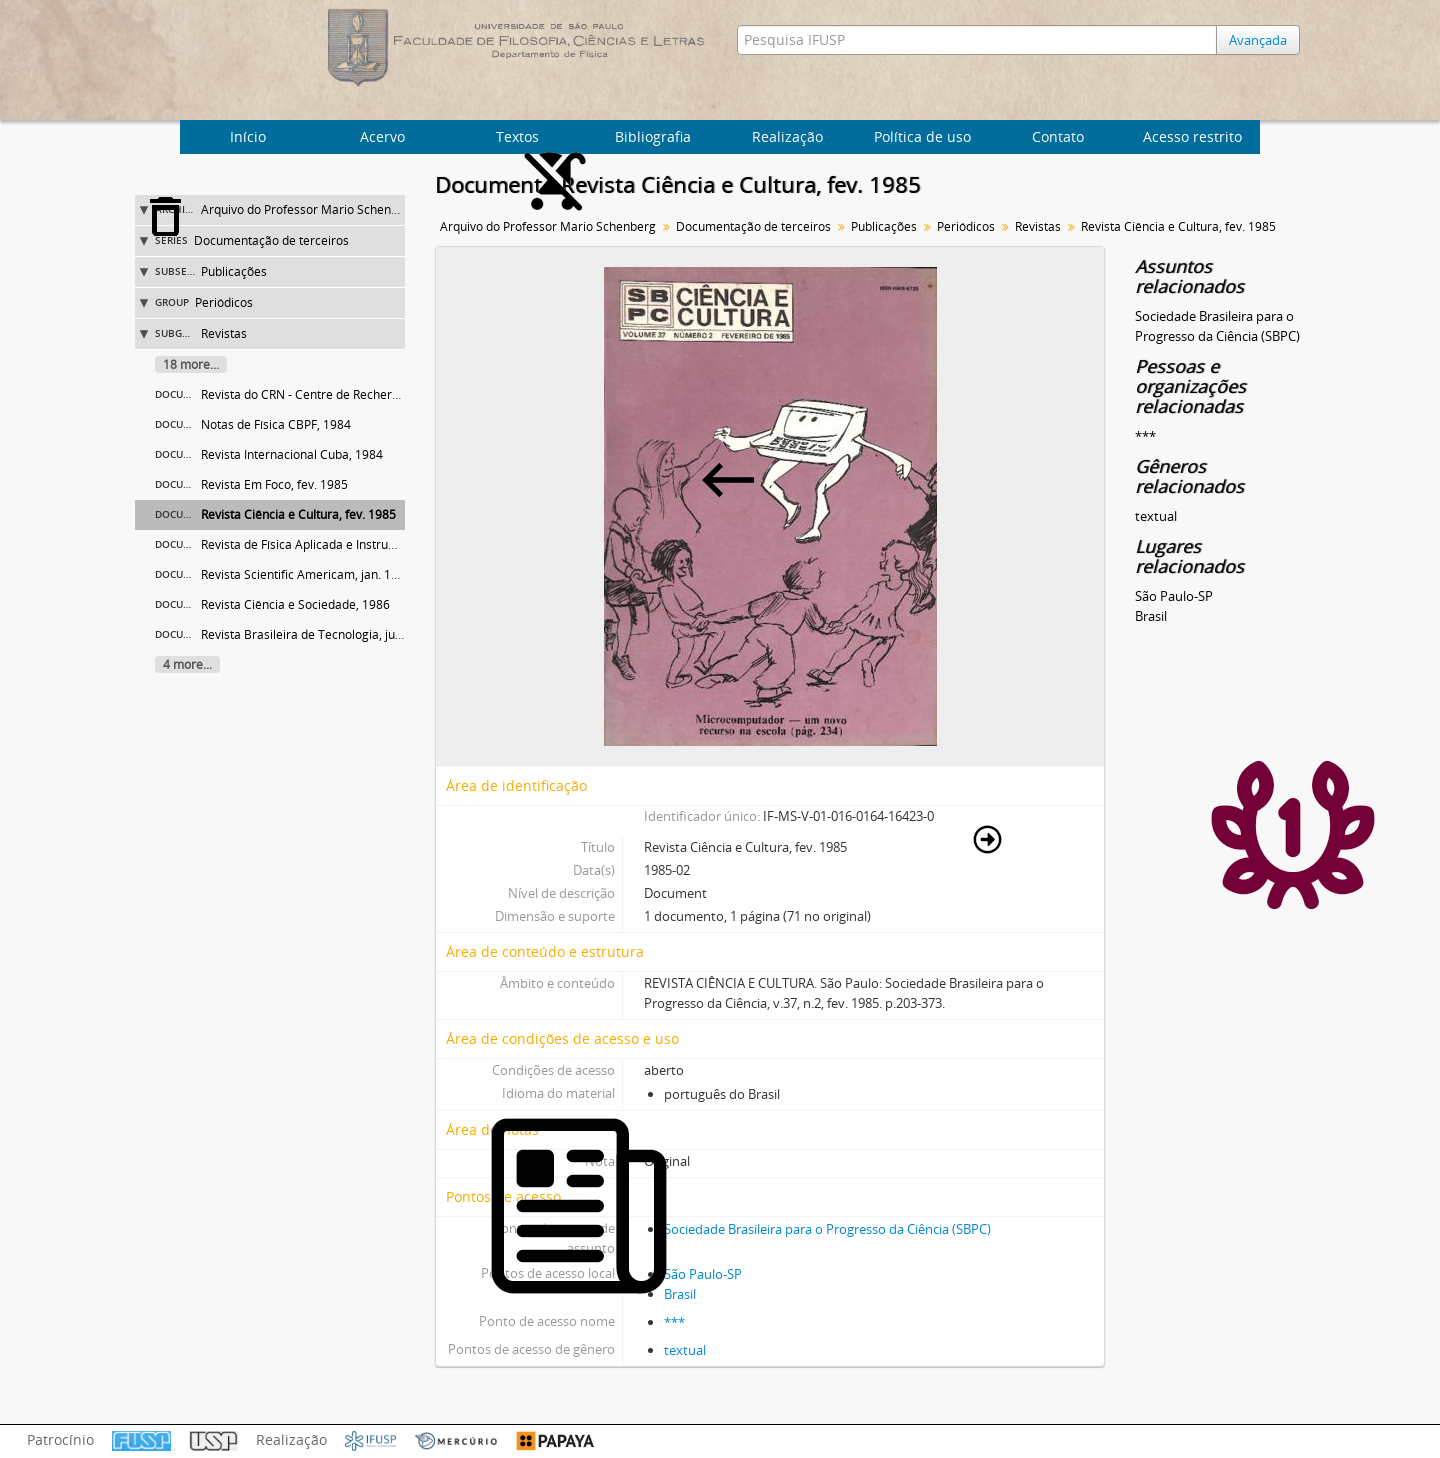 The image size is (1440, 1458). What do you see at coordinates (579, 1206) in the screenshot?
I see `view news or articles` at bounding box center [579, 1206].